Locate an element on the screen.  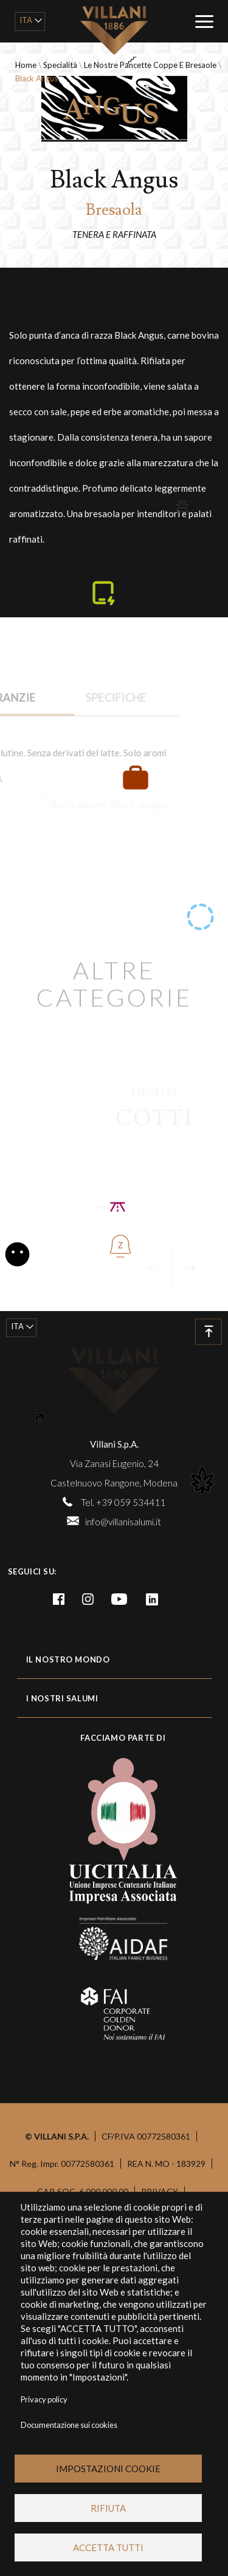
a neutral or blank emoji reaction is located at coordinates (17, 1254).